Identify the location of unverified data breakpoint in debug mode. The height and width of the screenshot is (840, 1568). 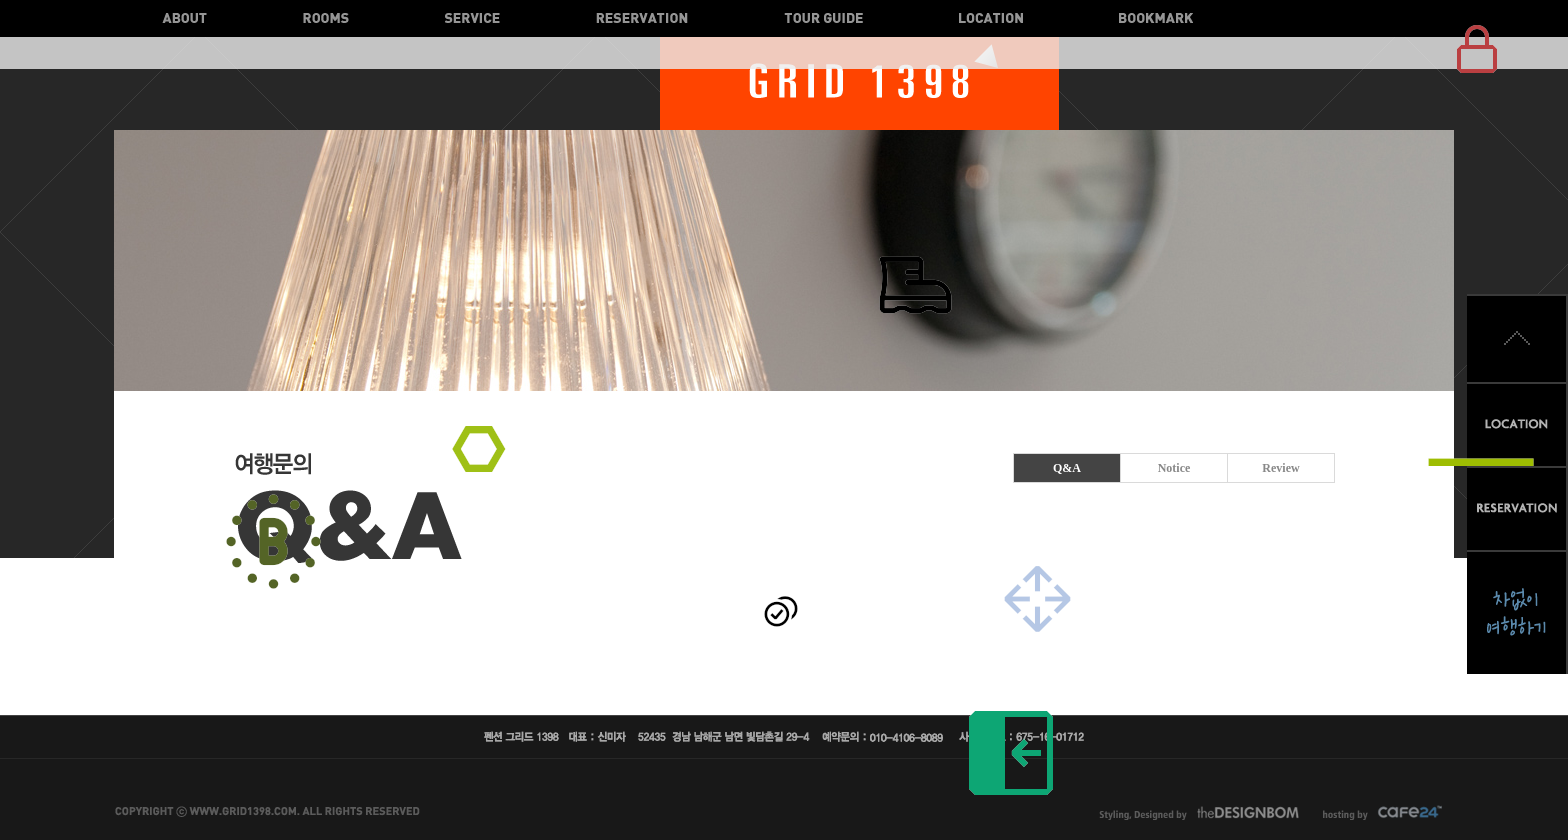
(481, 449).